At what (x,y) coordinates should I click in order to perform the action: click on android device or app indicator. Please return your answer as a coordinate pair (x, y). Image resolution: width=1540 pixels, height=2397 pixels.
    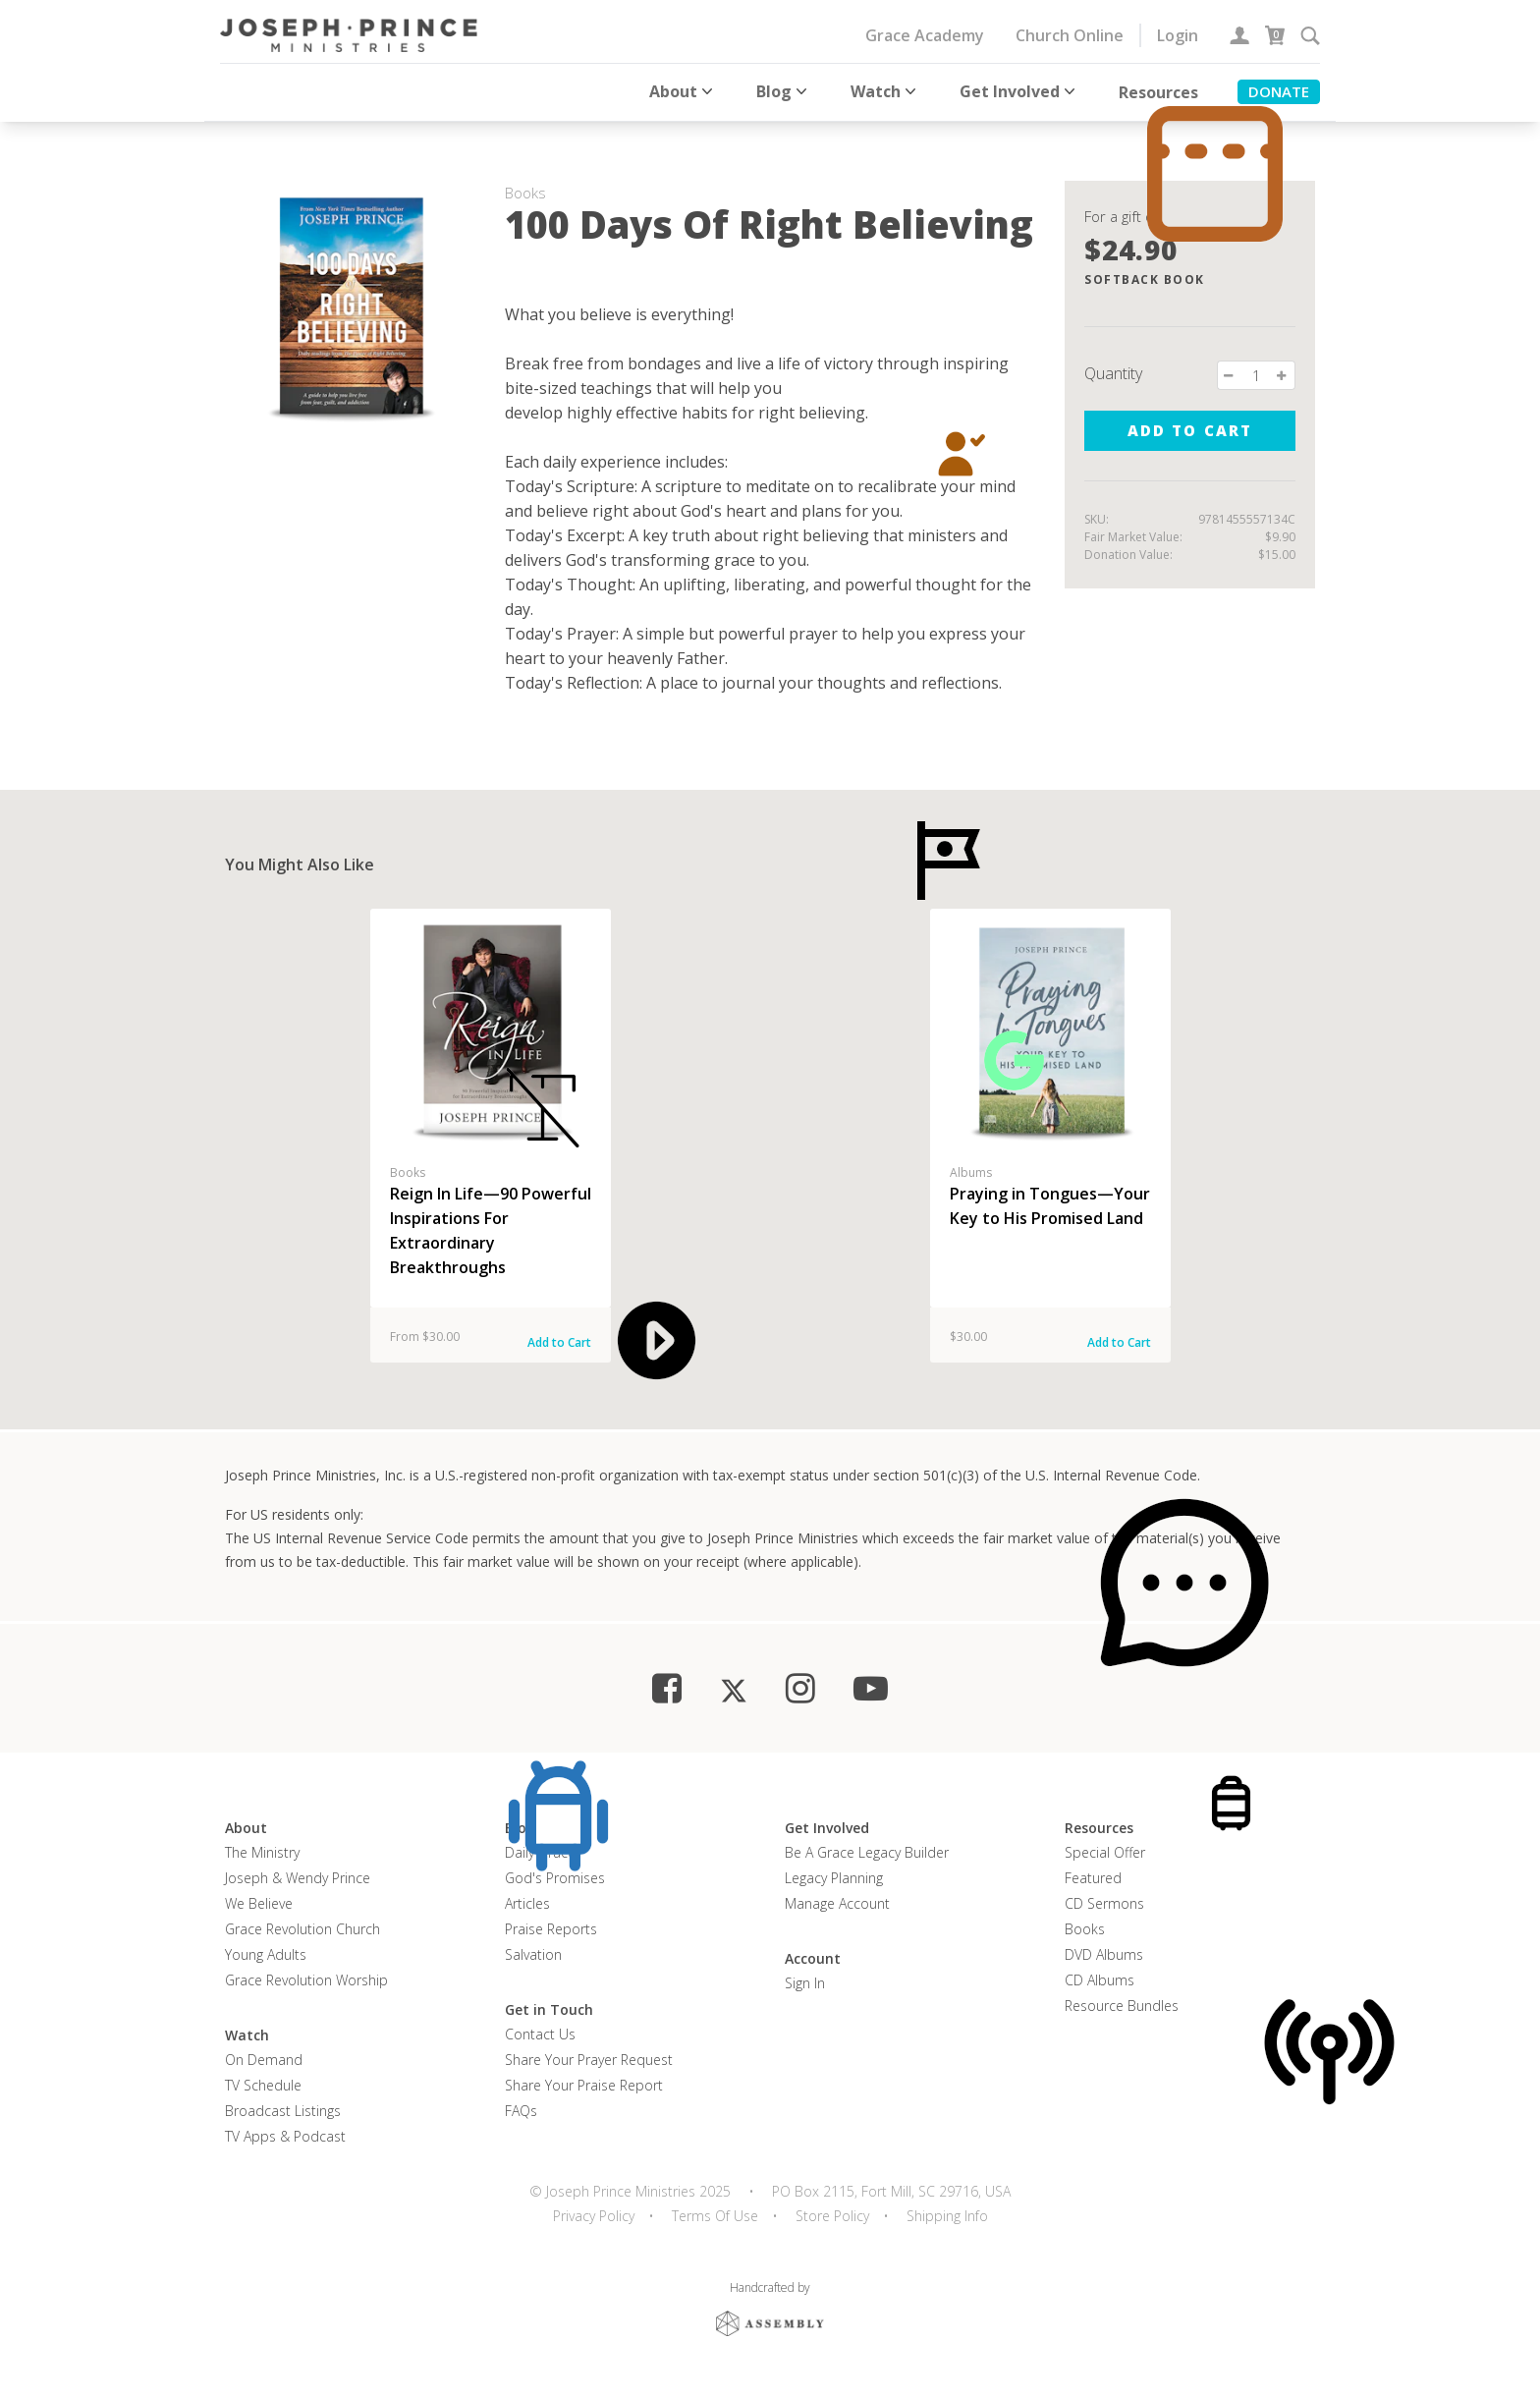
    Looking at the image, I should click on (558, 1815).